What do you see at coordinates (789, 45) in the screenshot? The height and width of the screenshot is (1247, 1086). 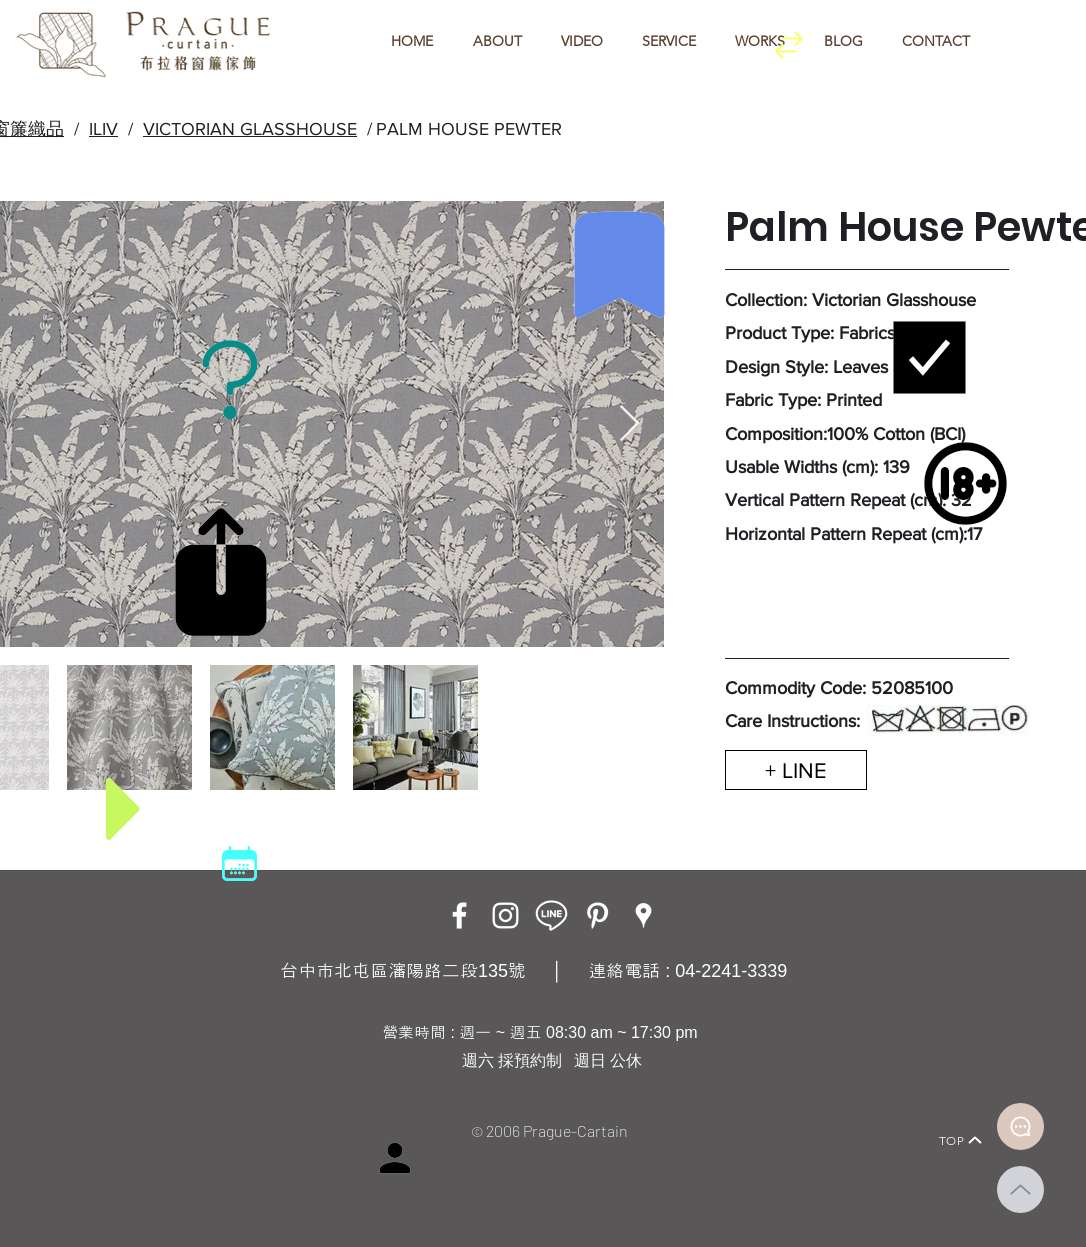 I see `swap or exchange items` at bounding box center [789, 45].